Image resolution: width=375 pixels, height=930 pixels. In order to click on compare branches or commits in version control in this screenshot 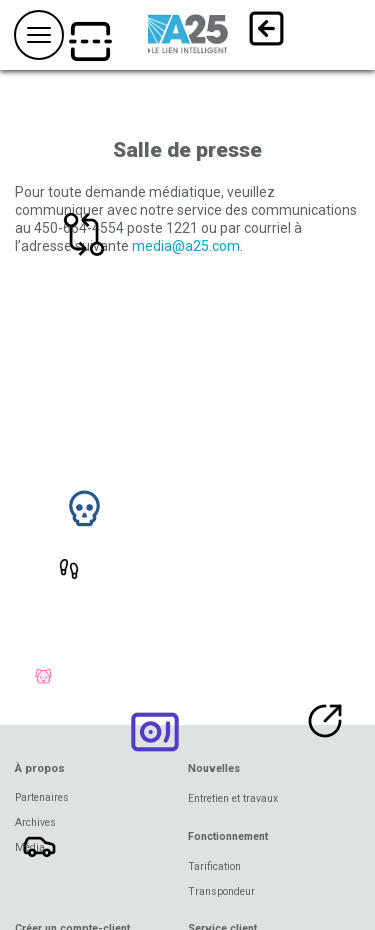, I will do `click(84, 233)`.